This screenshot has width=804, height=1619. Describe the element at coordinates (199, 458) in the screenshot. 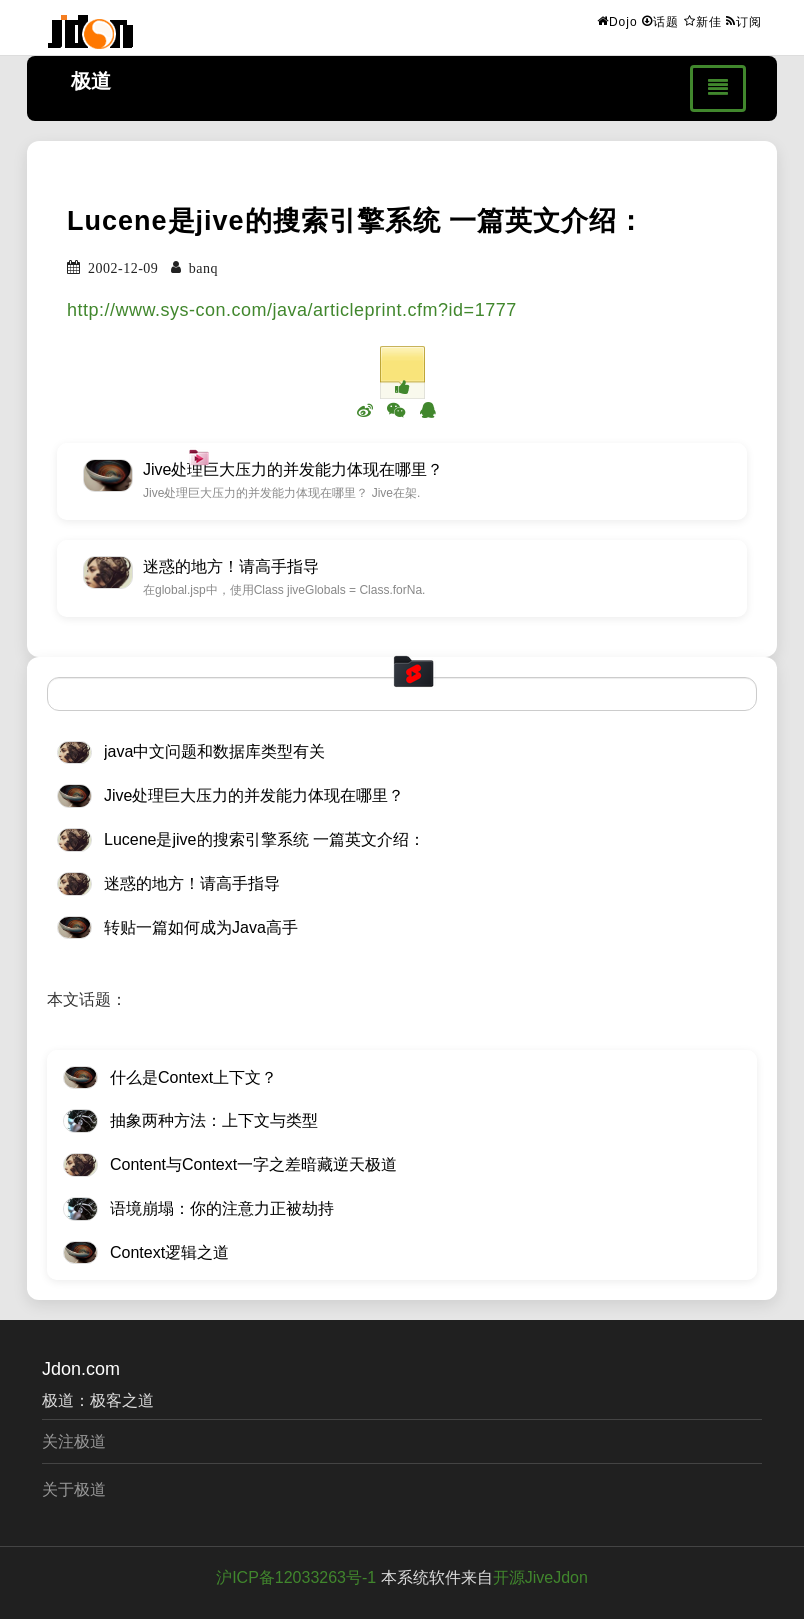

I see `open microsoft stream video folder` at that location.